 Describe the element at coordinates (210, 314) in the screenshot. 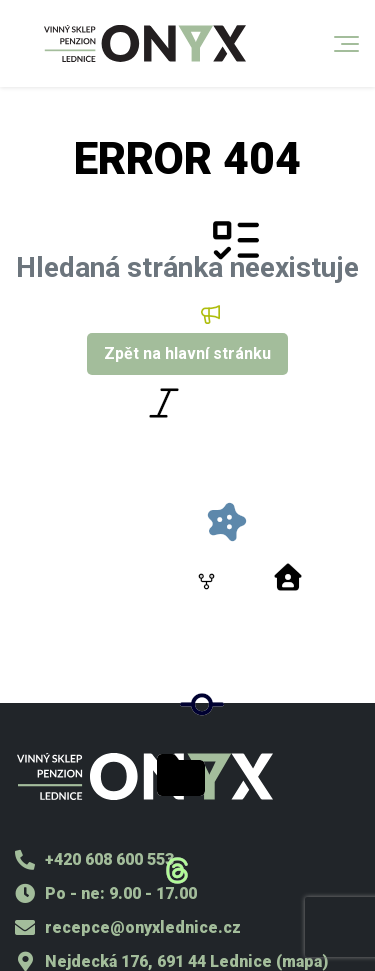

I see `make an announcement or broadcast` at that location.